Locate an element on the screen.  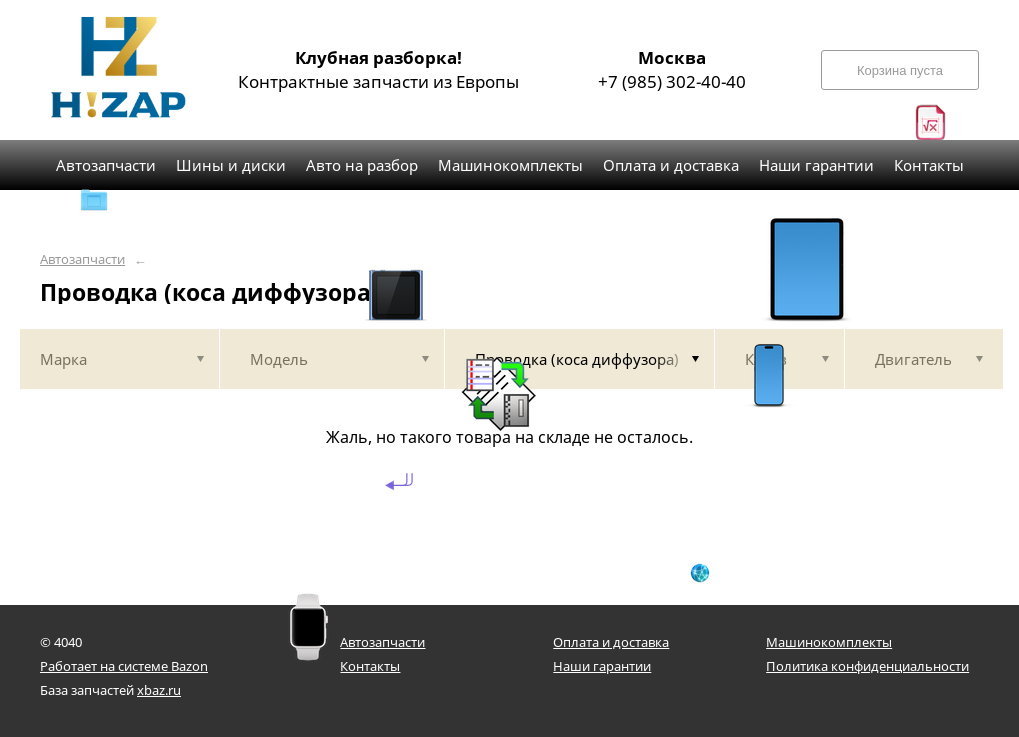
open the desktop folder is located at coordinates (94, 200).